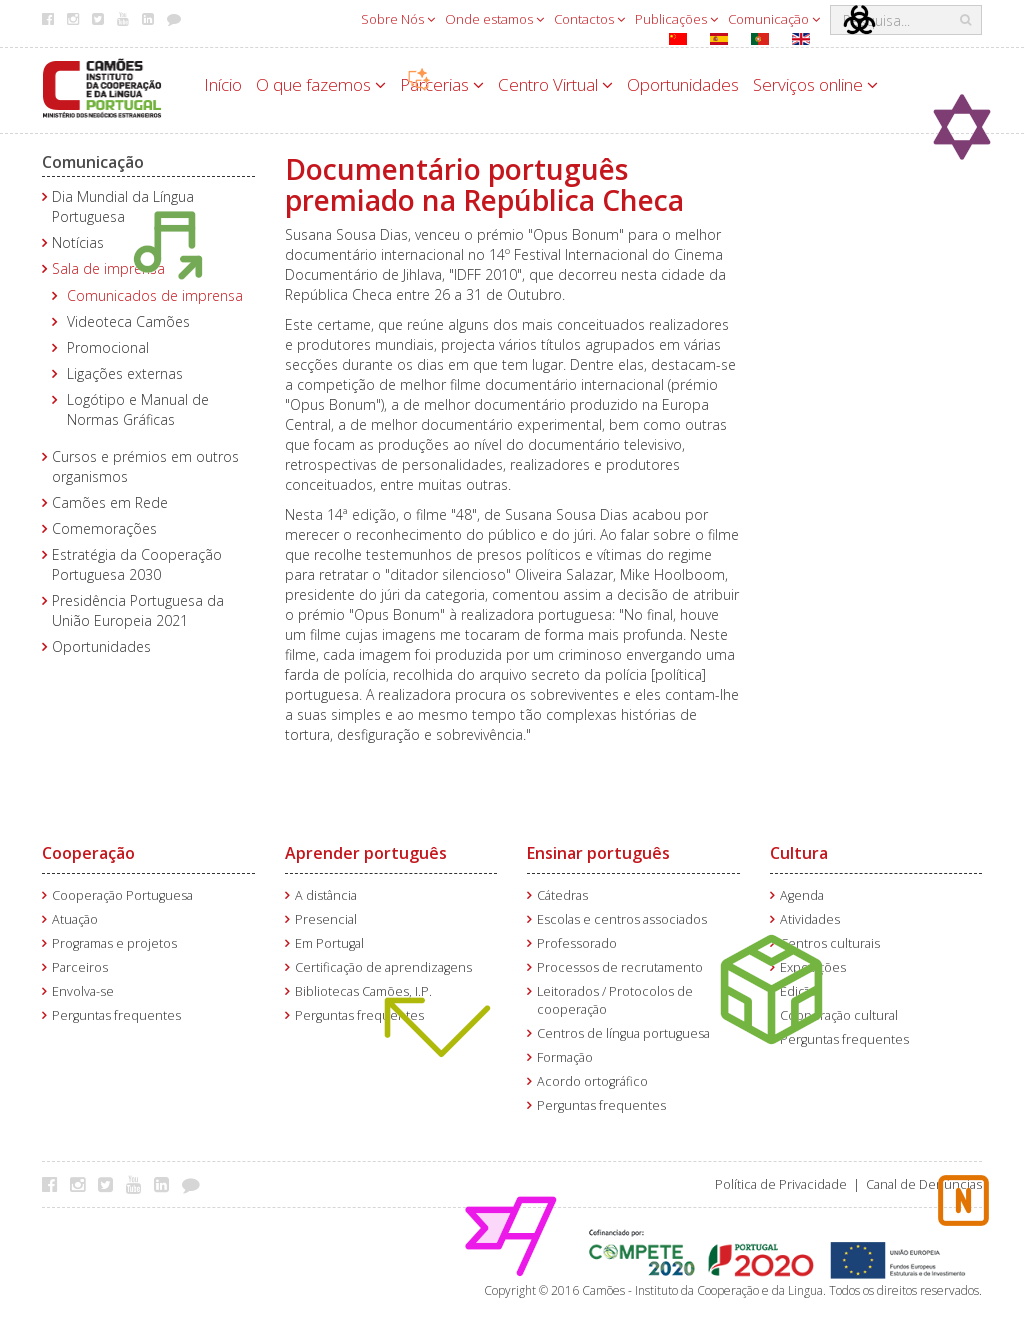 The width and height of the screenshot is (1024, 1339). I want to click on start an AI-powered conversation, so click(418, 79).